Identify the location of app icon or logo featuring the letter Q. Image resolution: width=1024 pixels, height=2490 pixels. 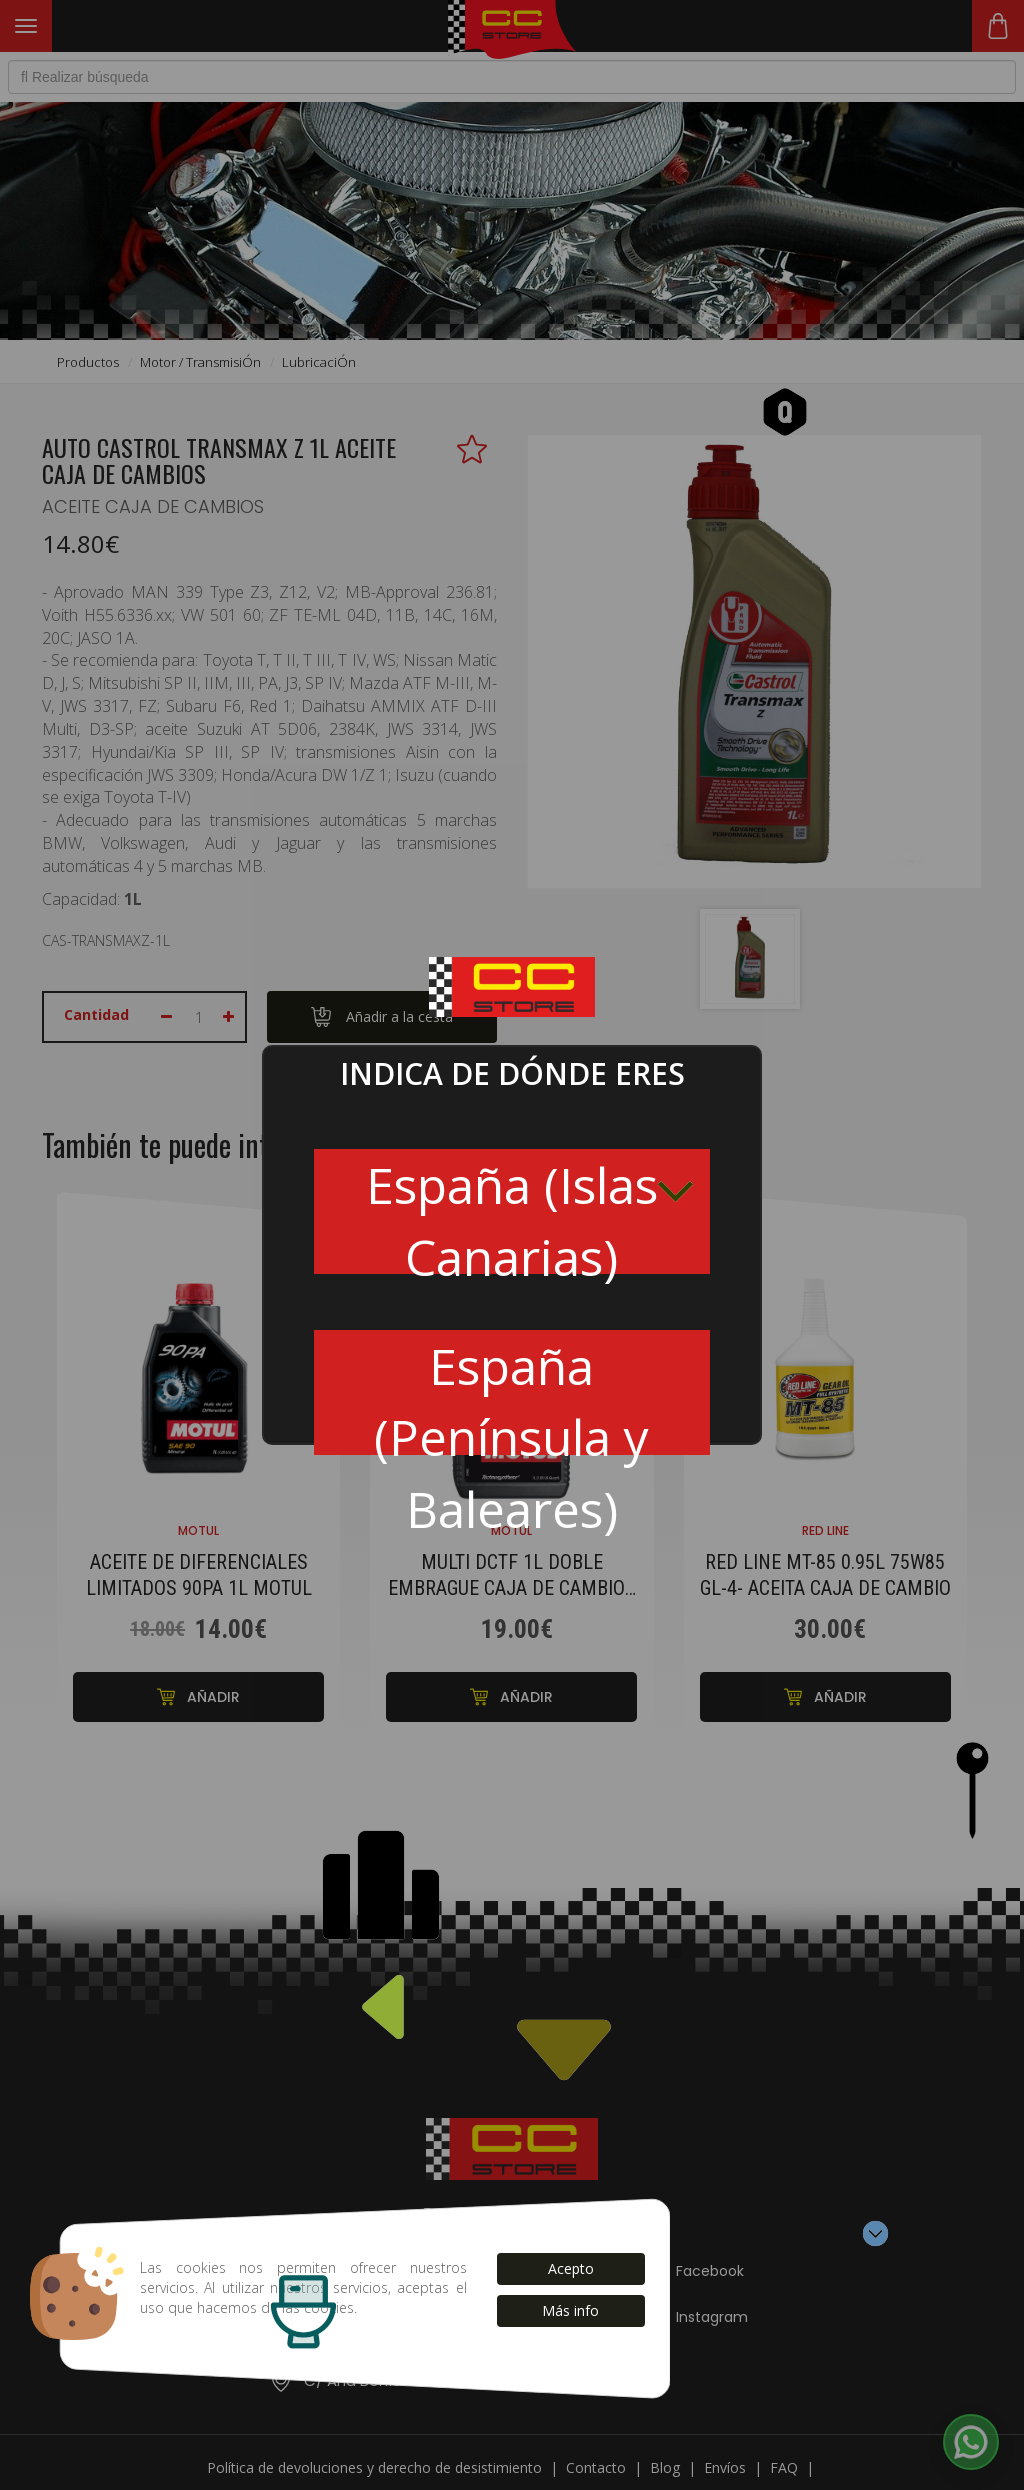
(785, 412).